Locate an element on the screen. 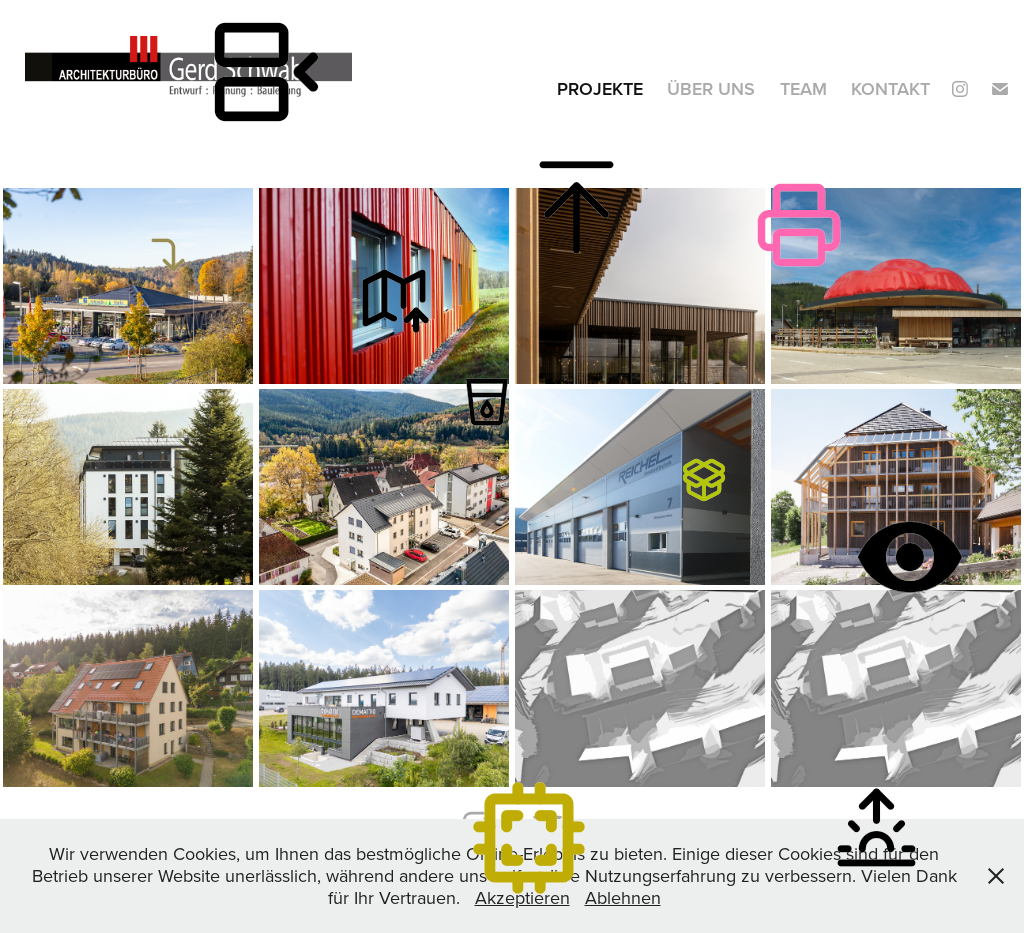  view package contents is located at coordinates (704, 480).